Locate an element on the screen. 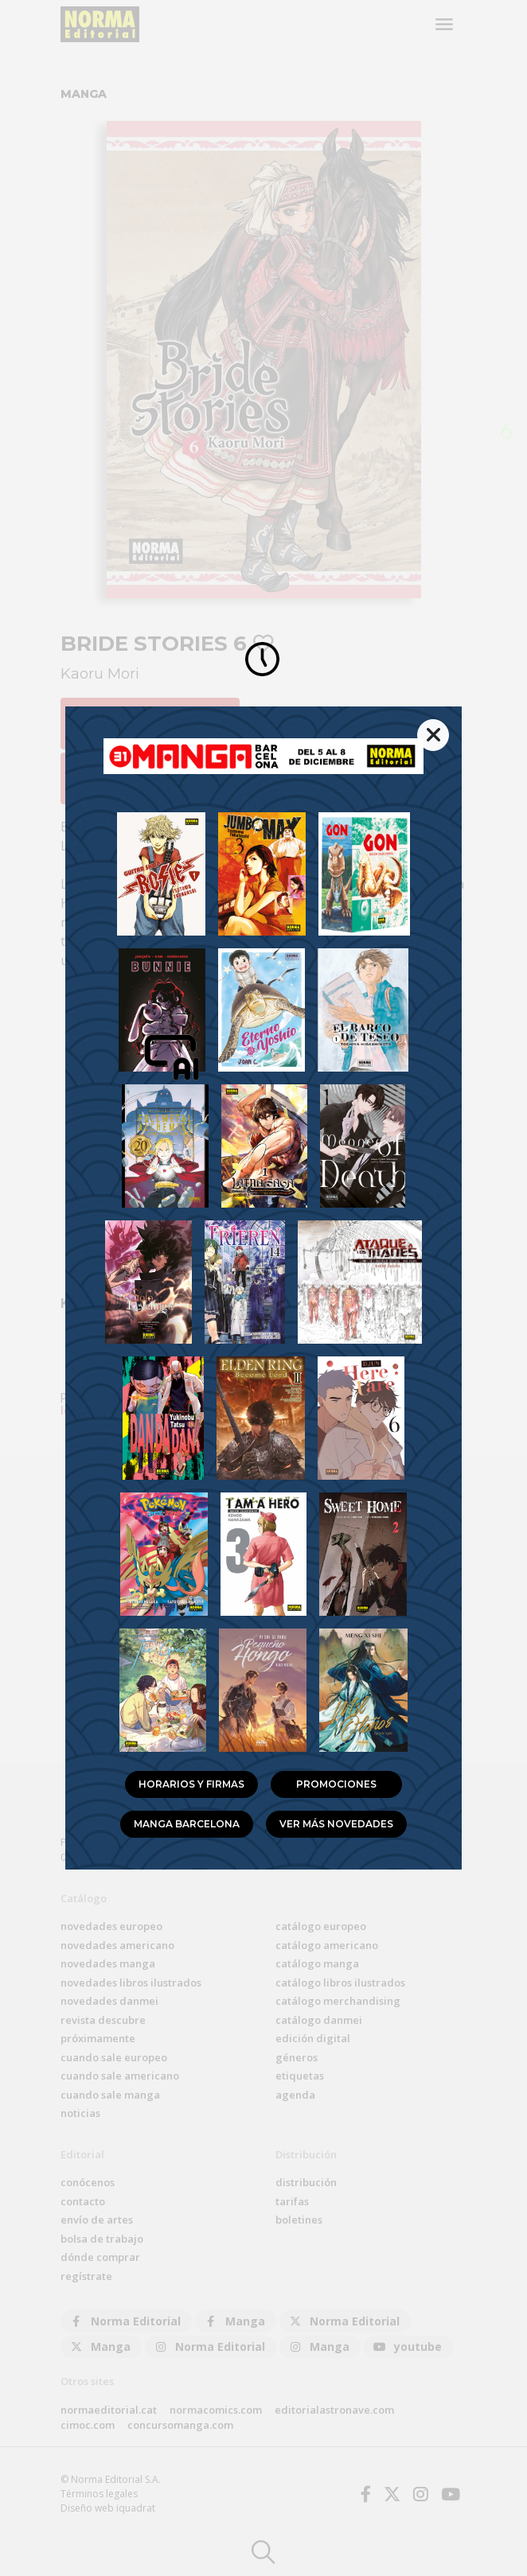  enter text for AI processing is located at coordinates (170, 1052).